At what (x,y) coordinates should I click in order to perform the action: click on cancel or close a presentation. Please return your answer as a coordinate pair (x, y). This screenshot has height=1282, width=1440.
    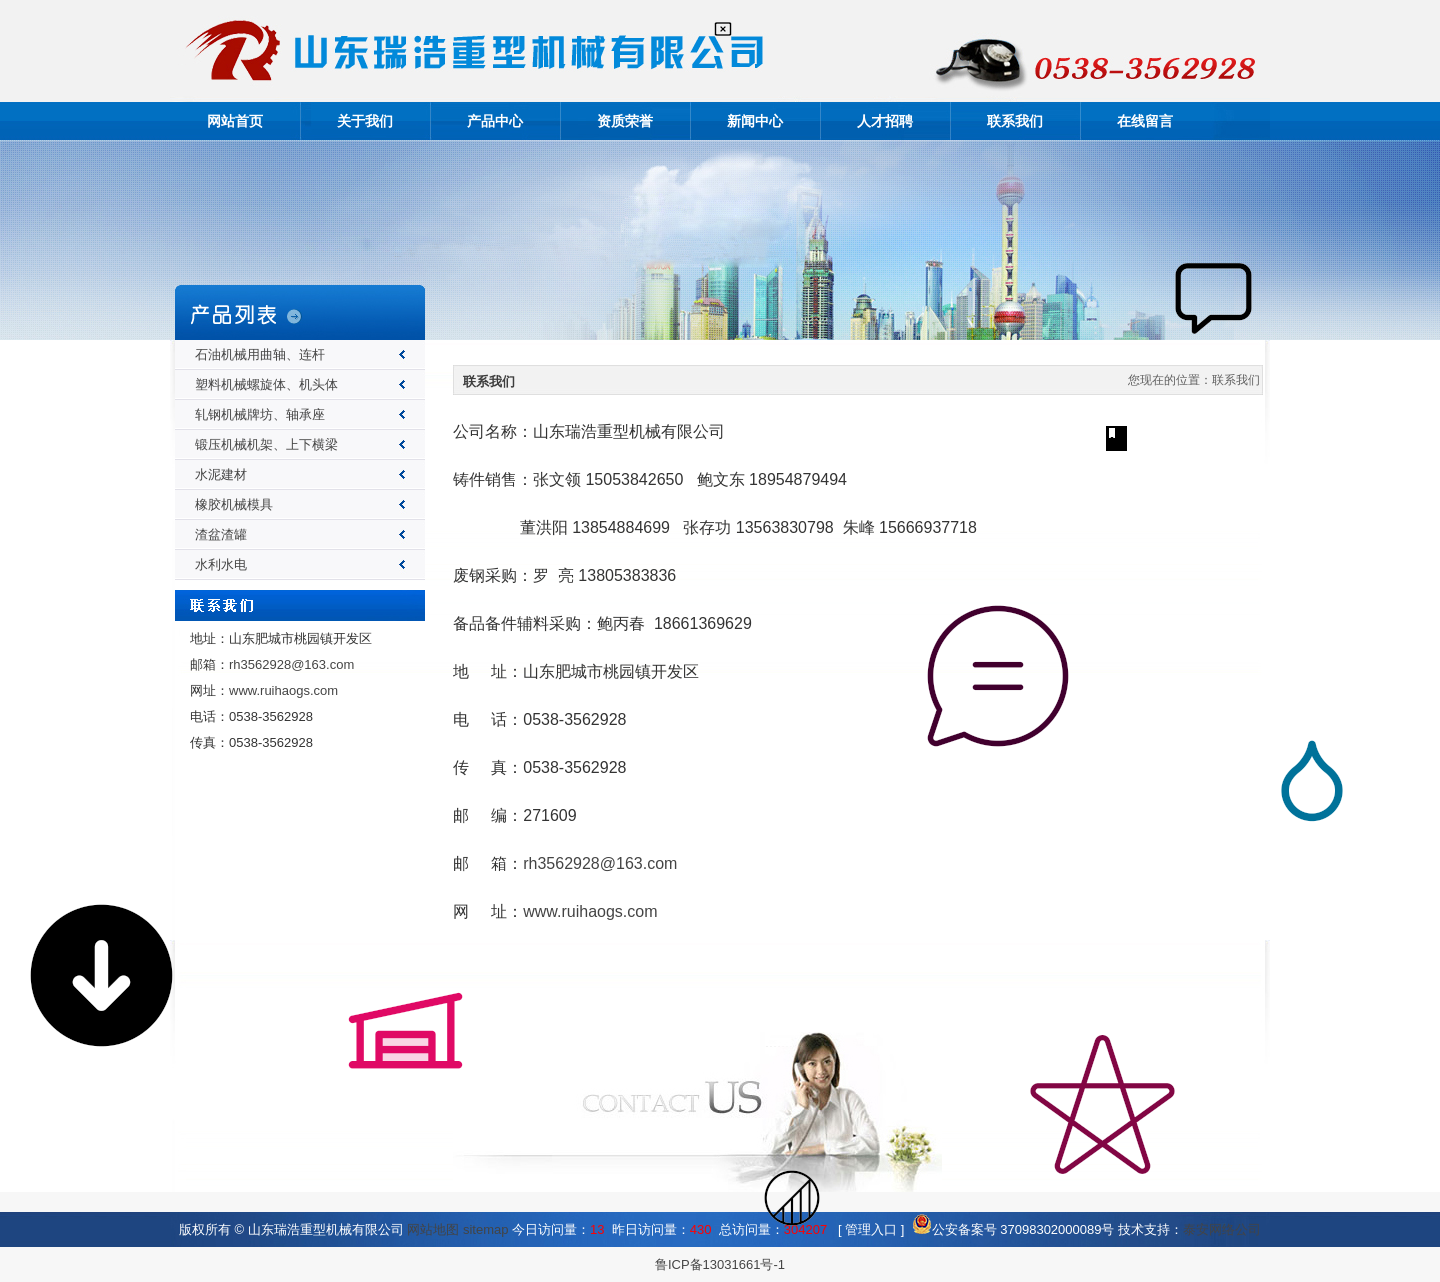
    Looking at the image, I should click on (723, 29).